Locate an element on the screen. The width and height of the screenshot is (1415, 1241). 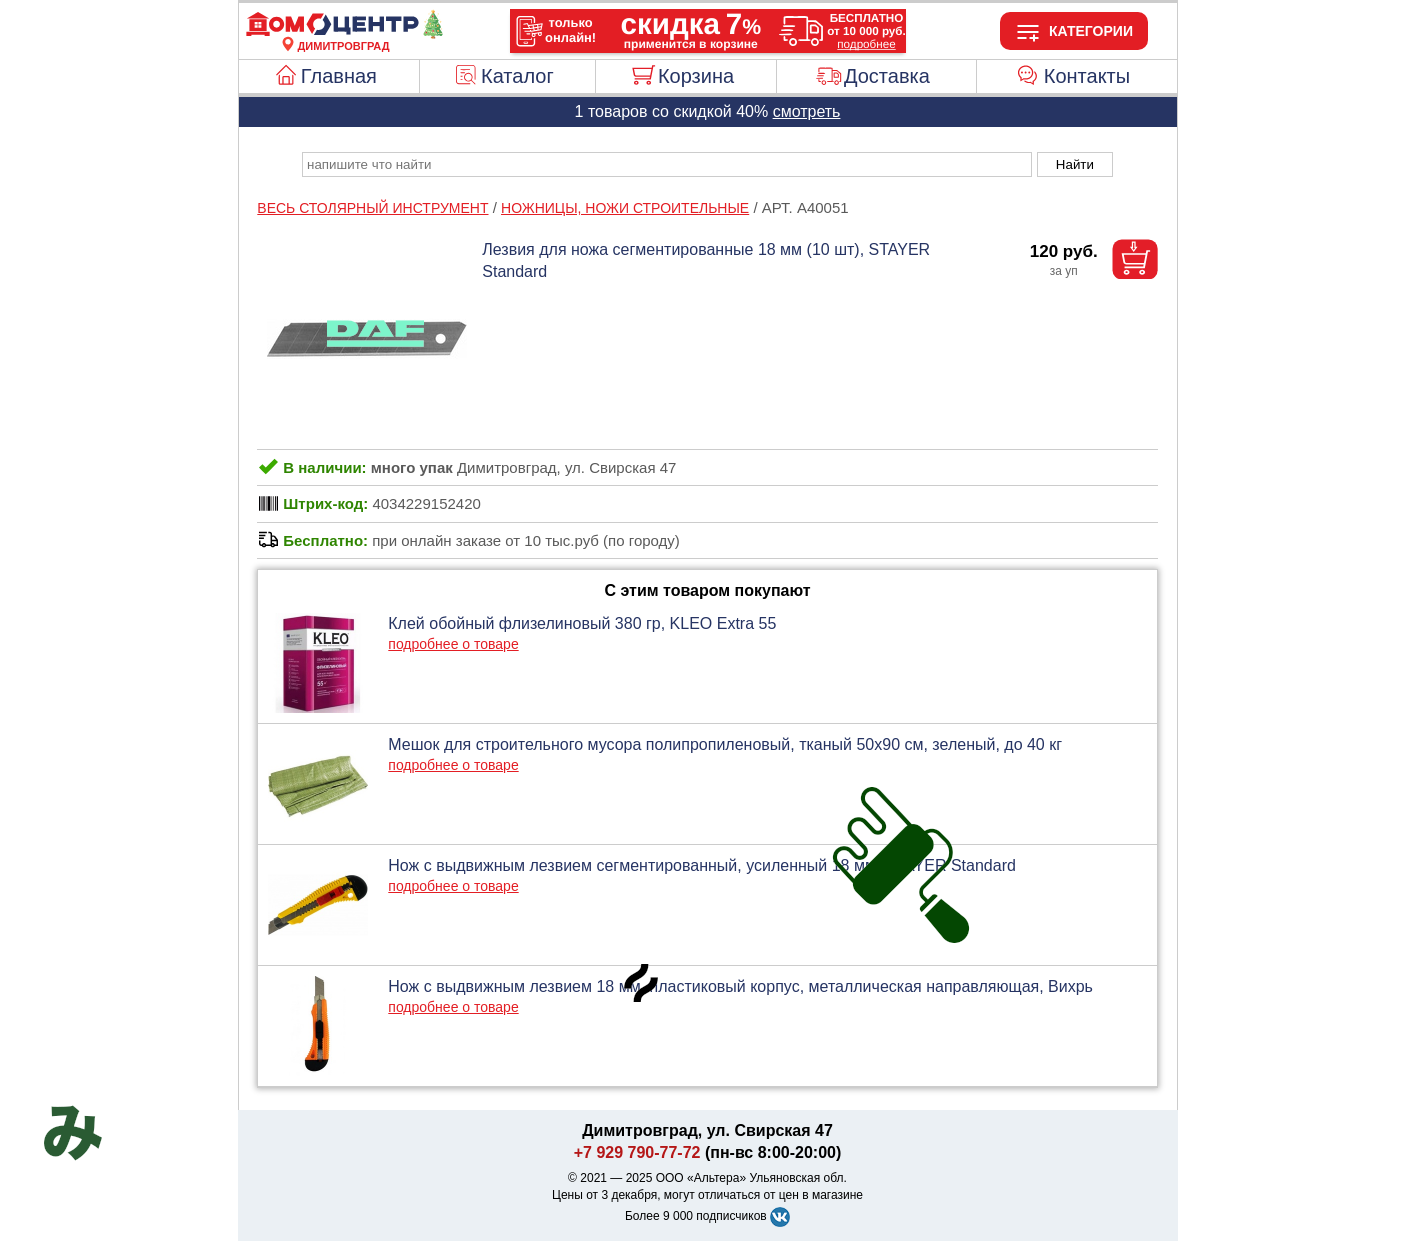
open the Mihon manga reader app is located at coordinates (73, 1133).